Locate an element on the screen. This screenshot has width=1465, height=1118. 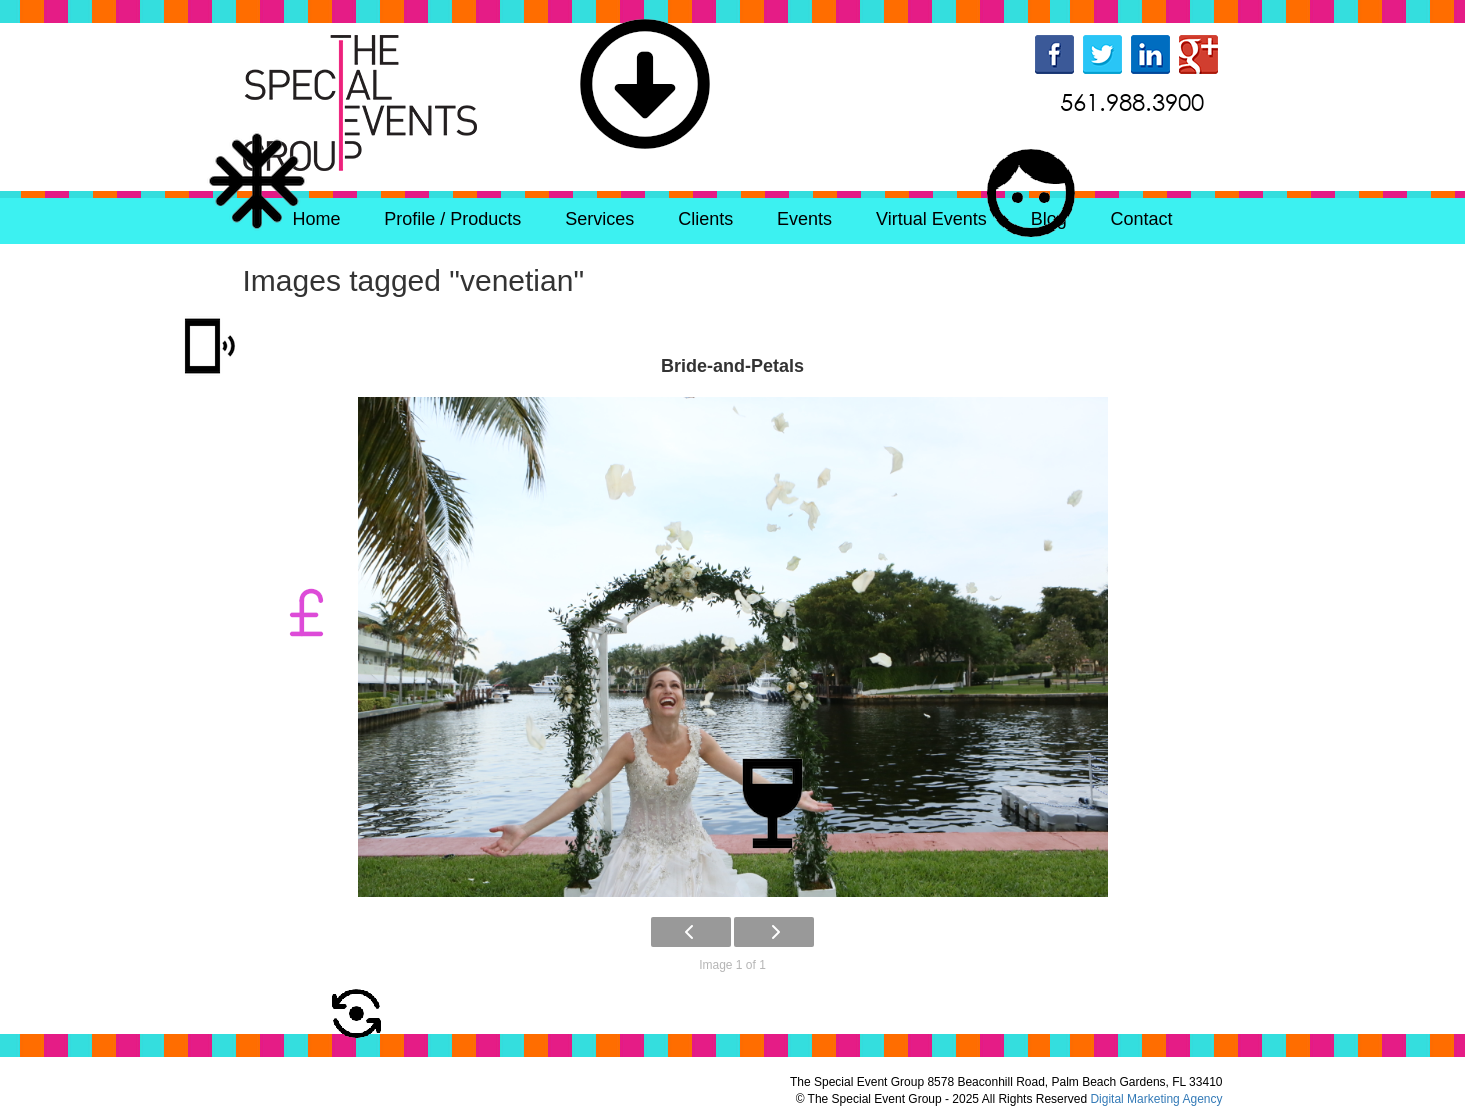
toggle air conditioning or cooling settings is located at coordinates (257, 181).